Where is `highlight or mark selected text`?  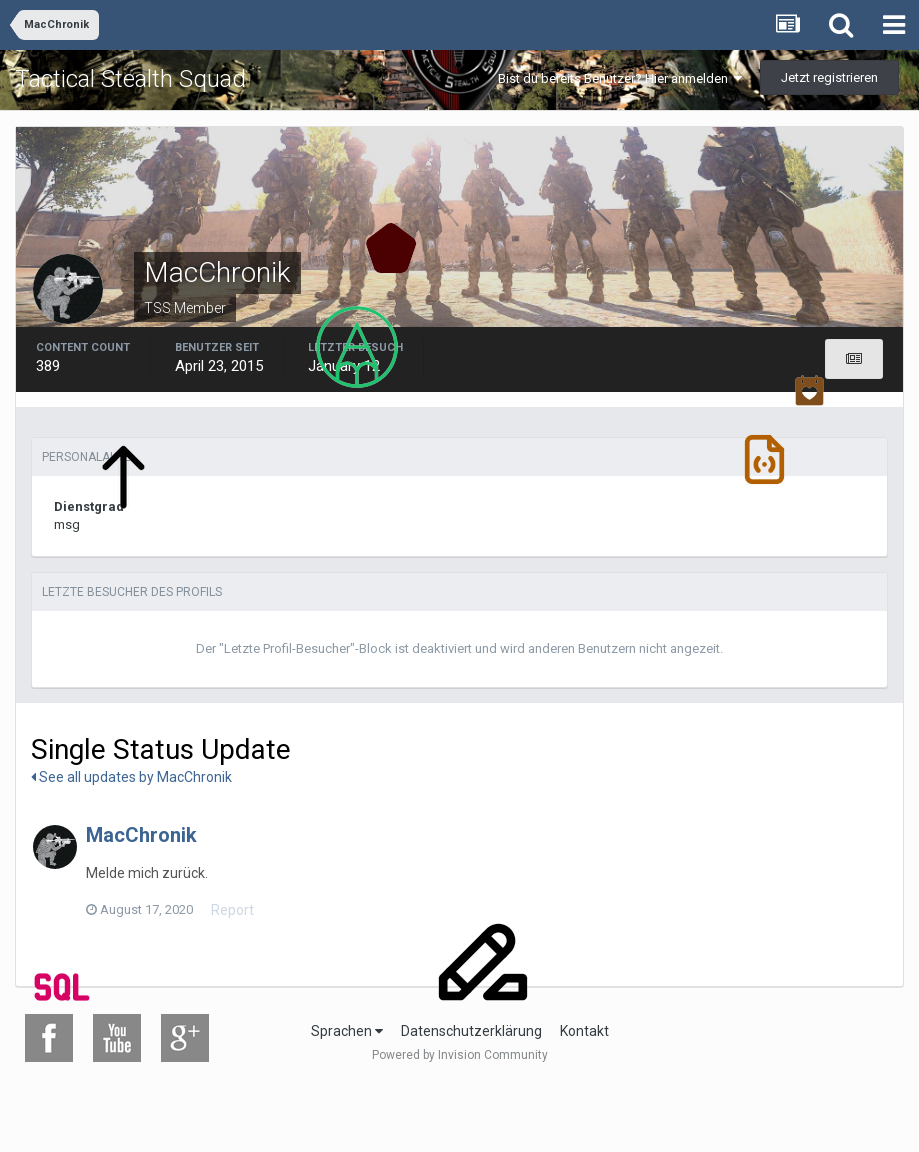 highlight or mark selected text is located at coordinates (483, 965).